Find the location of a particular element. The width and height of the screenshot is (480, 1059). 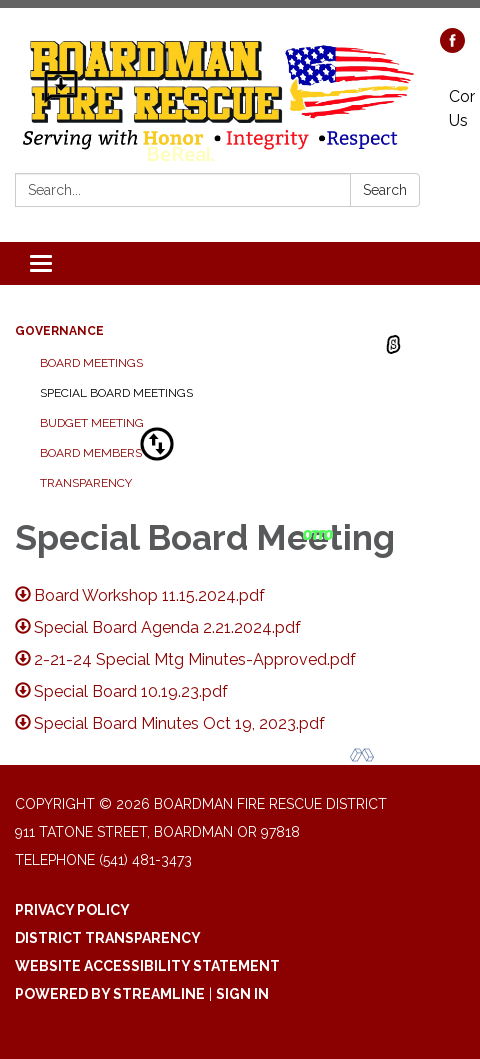

swap or exchange currency is located at coordinates (157, 444).